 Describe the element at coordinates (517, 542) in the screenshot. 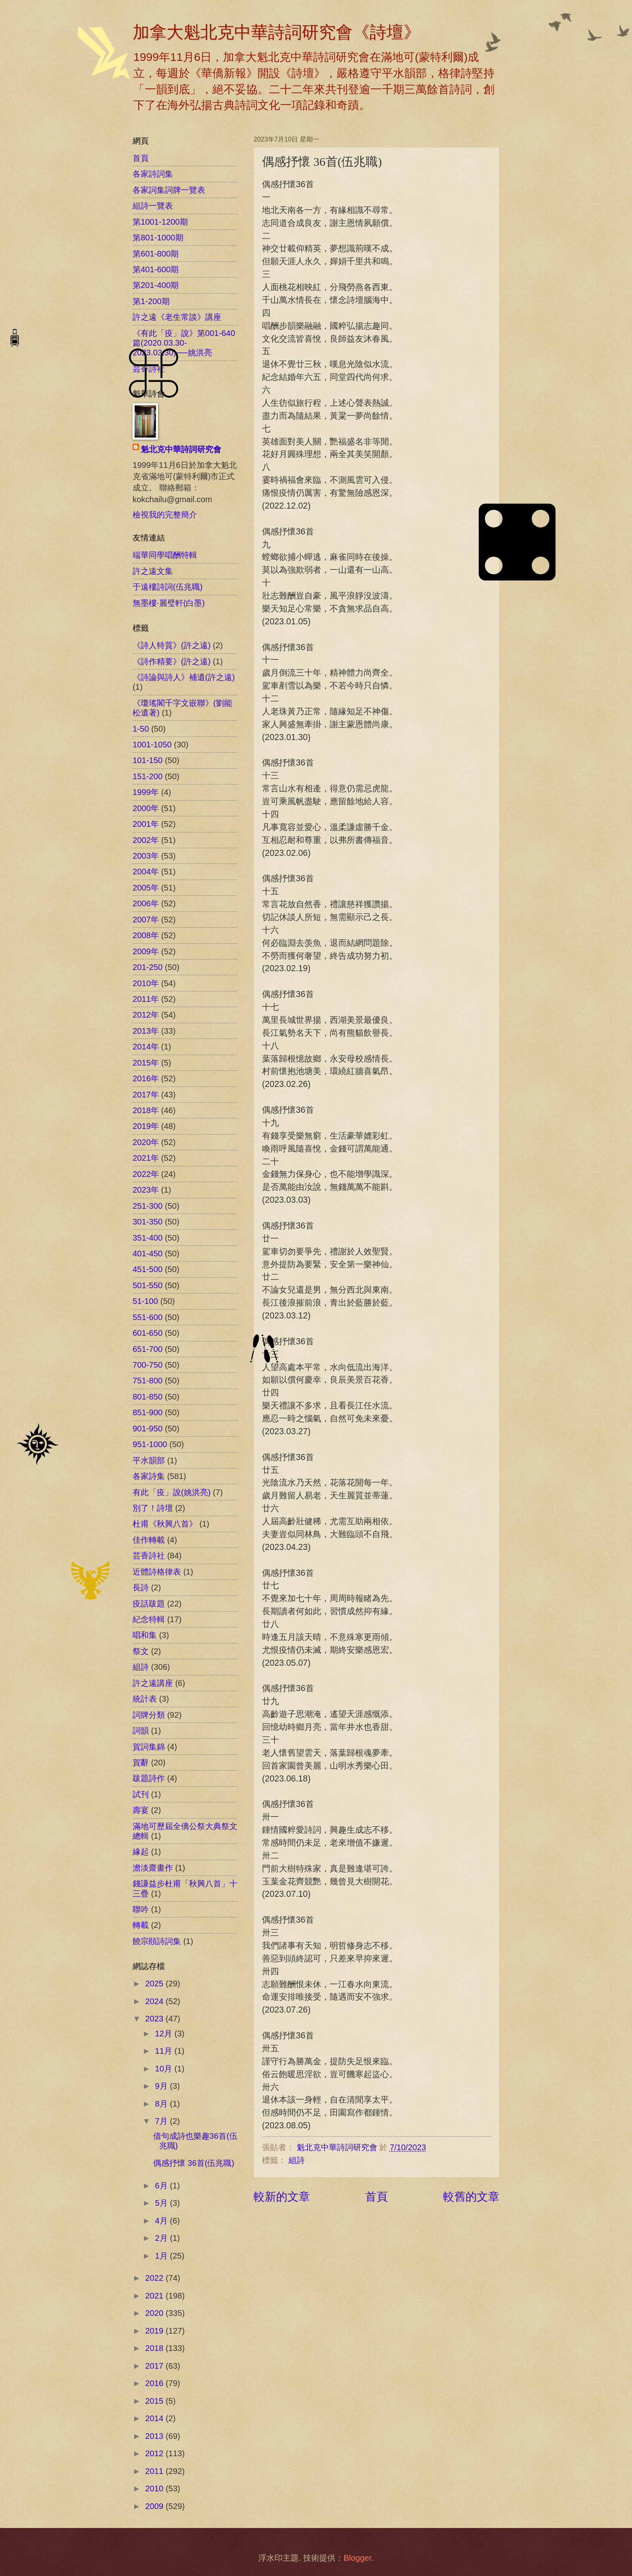

I see `roll the dice or randomize` at that location.